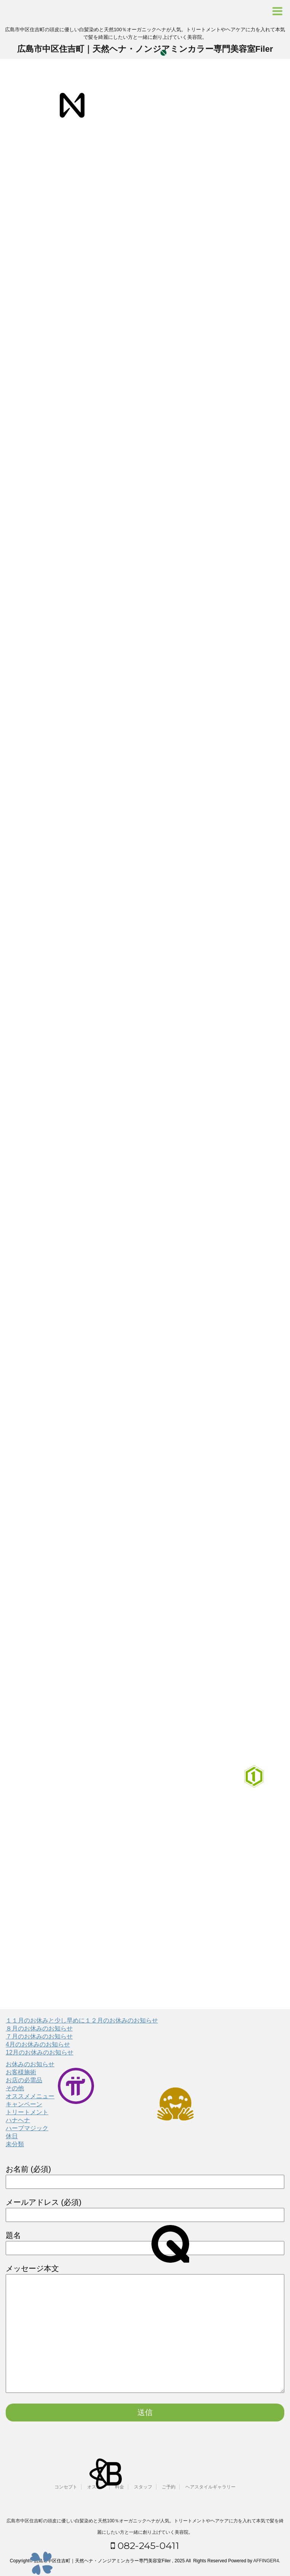 Image resolution: width=290 pixels, height=2576 pixels. Describe the element at coordinates (170, 2244) in the screenshot. I see `quicktime media player logo` at that location.